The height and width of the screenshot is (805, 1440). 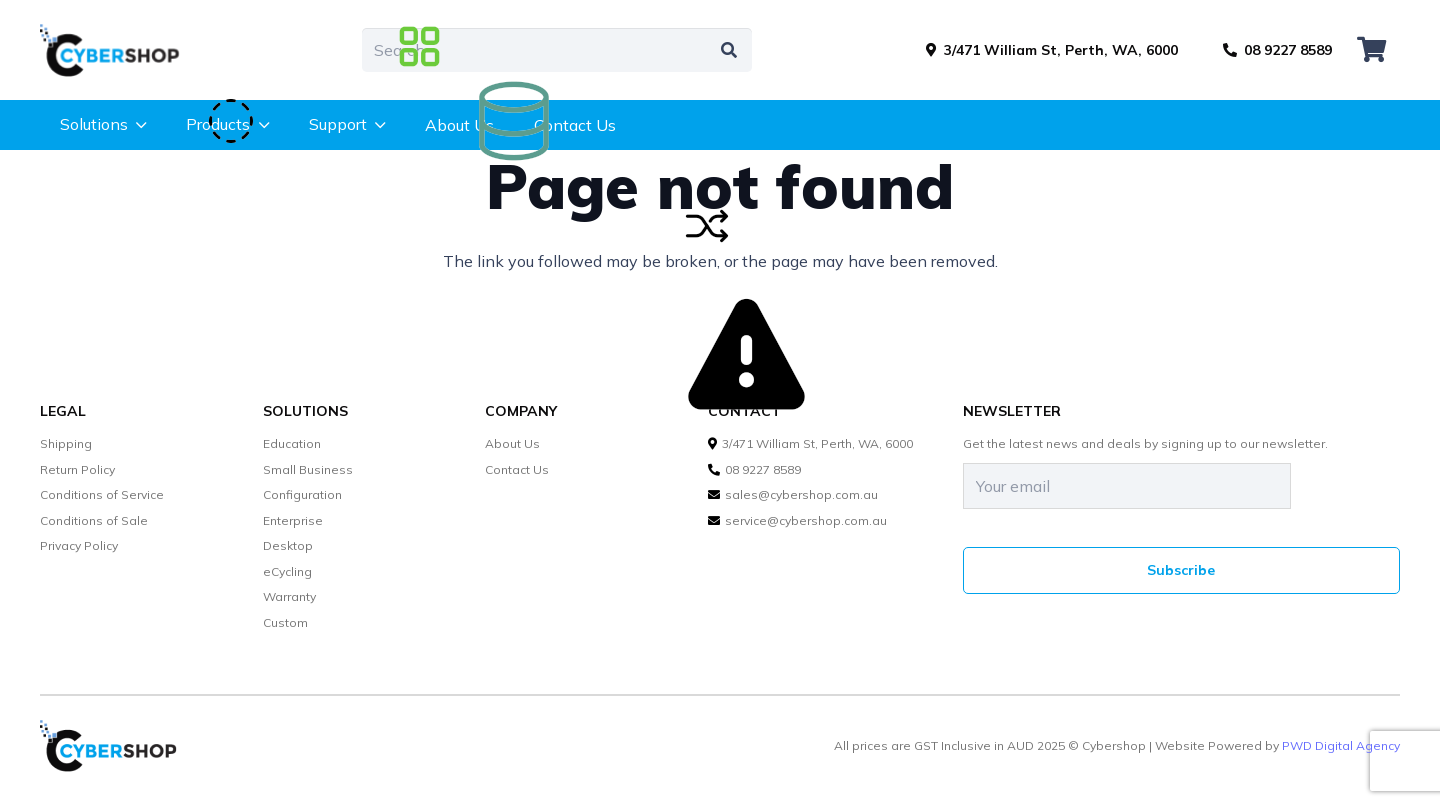 I want to click on shuffle playlist or queue order, so click(x=707, y=226).